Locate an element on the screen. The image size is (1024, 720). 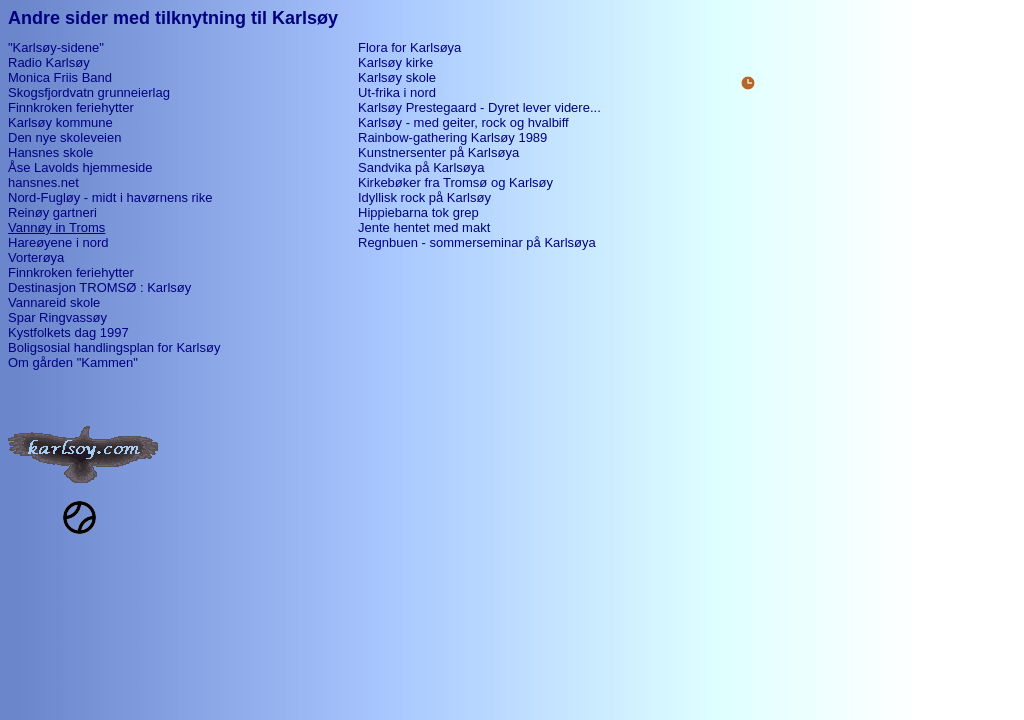
access tennis or racquet sports content is located at coordinates (79, 517).